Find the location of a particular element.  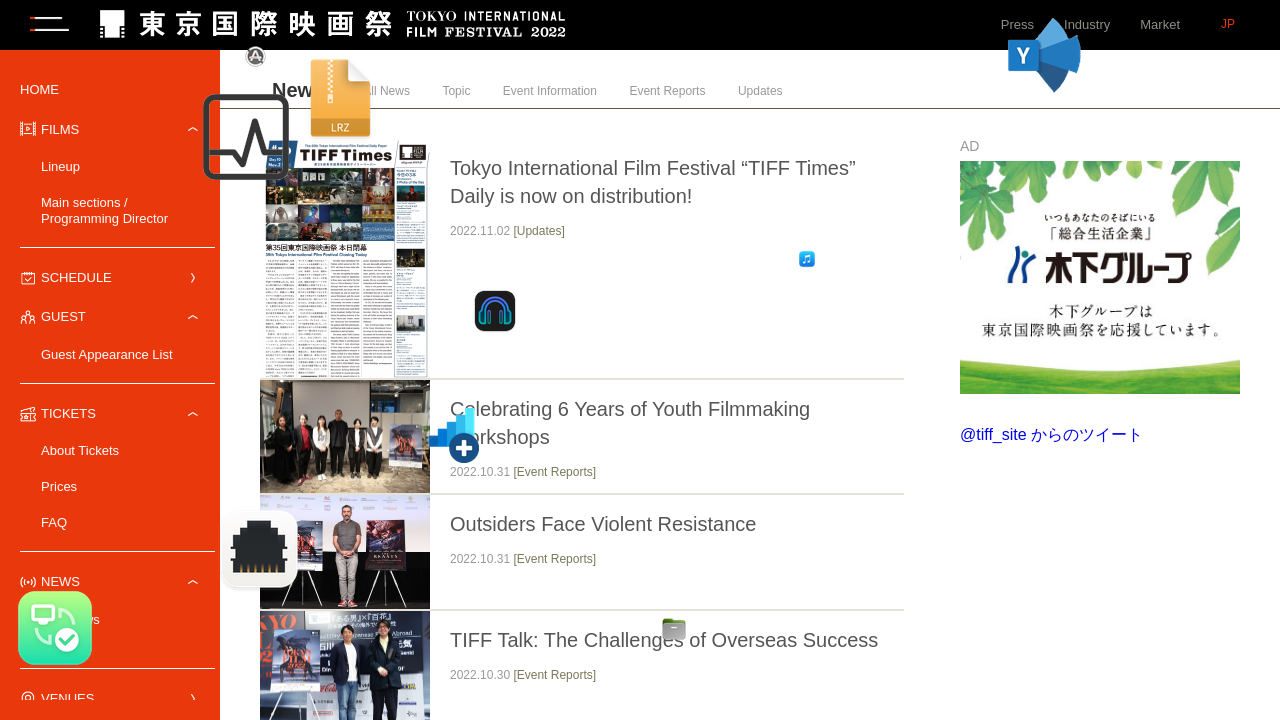

open Microsoft Yammer app is located at coordinates (1044, 55).